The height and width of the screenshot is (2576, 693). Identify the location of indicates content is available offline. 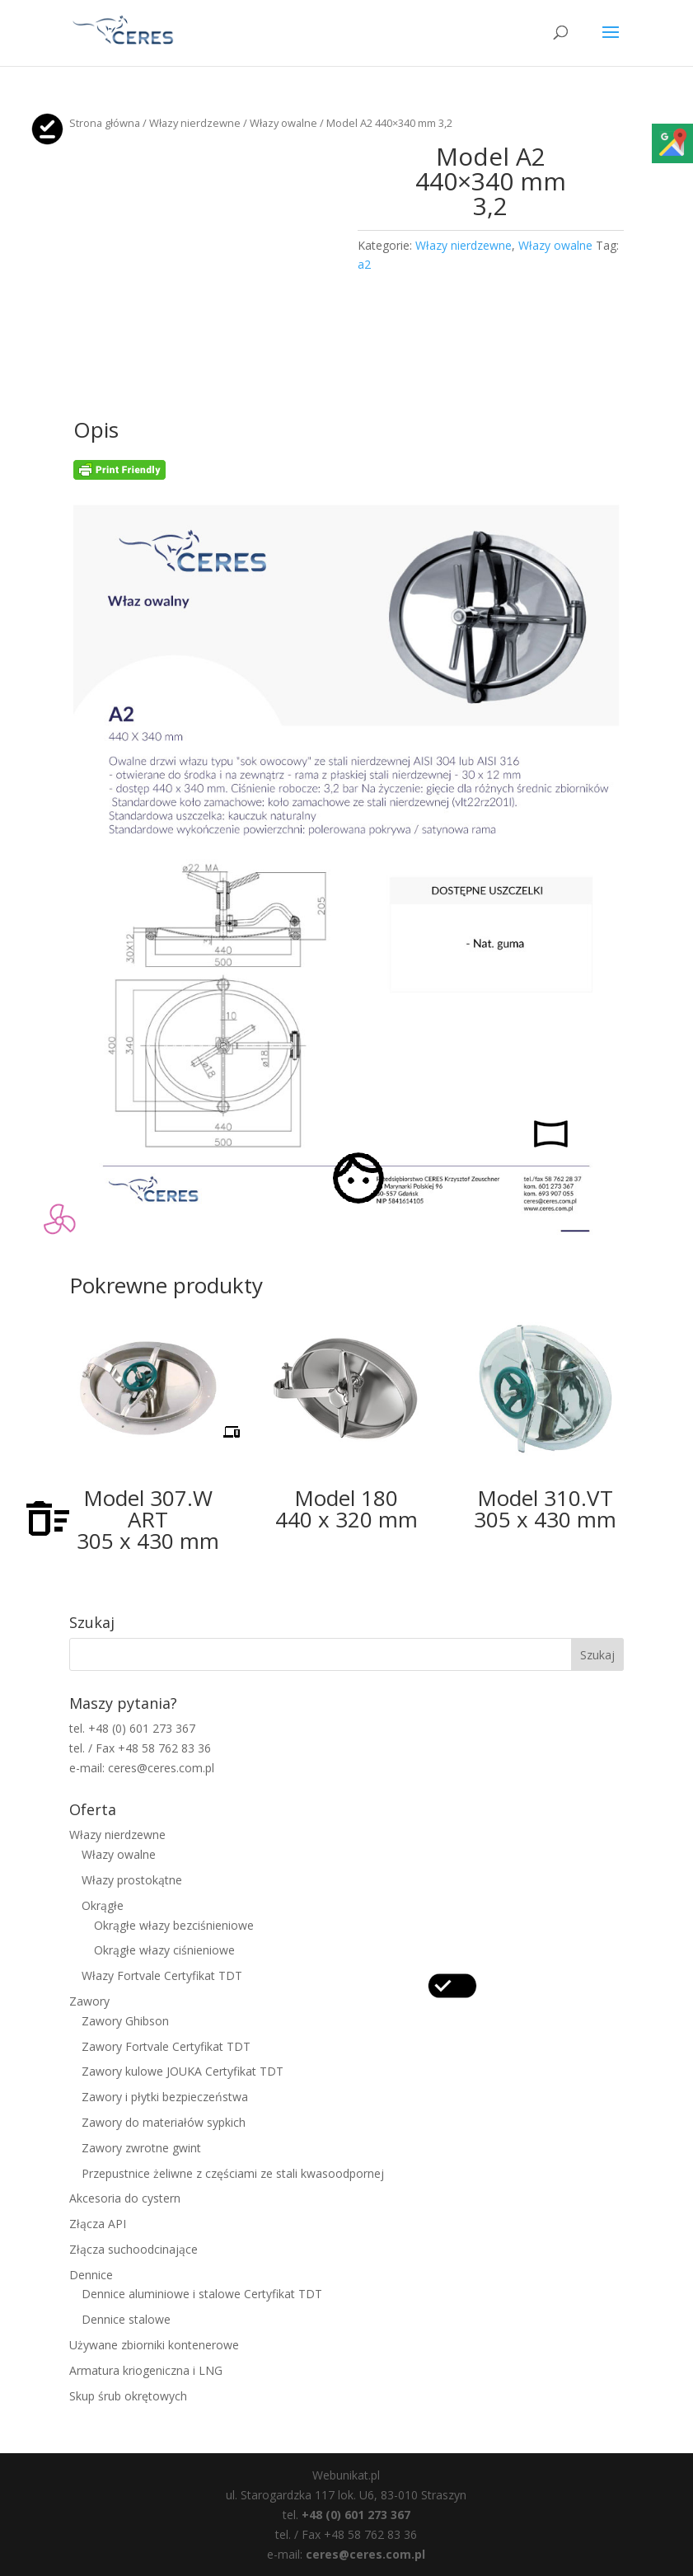
(47, 129).